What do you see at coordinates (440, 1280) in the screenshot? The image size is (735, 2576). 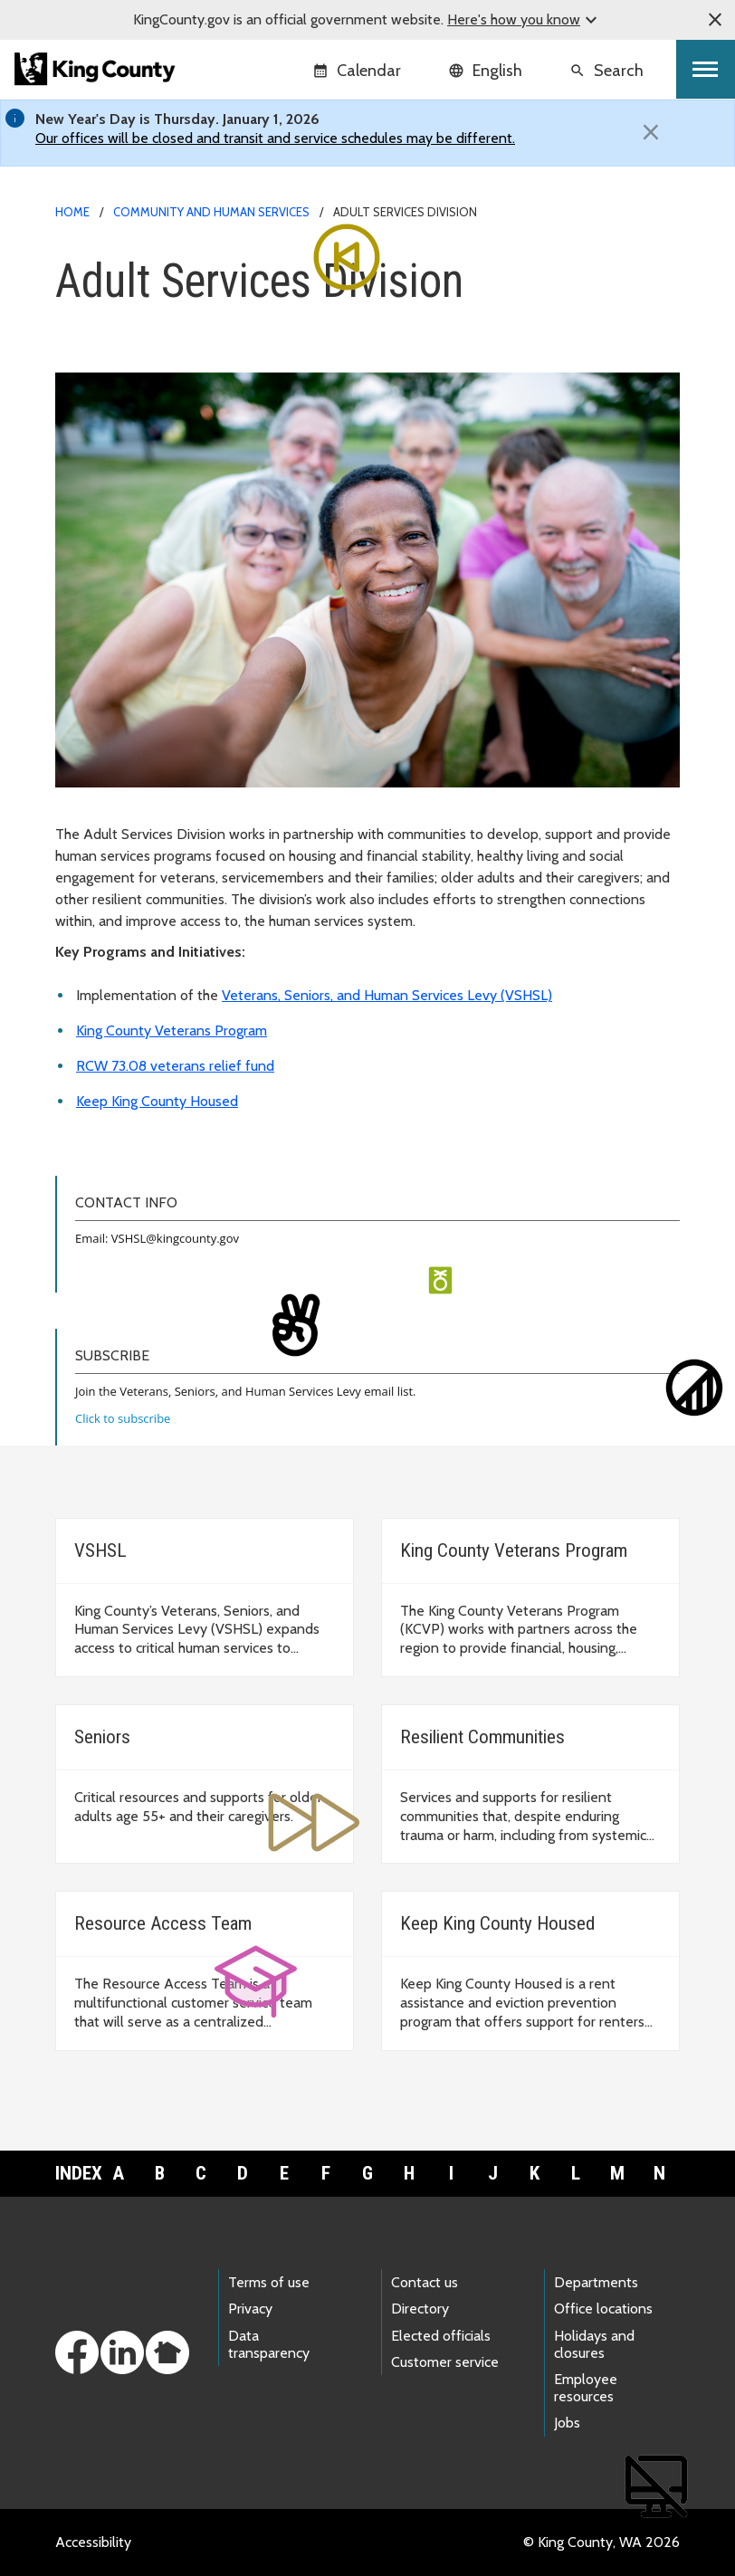 I see `indicates nonbinary gender identity option` at bounding box center [440, 1280].